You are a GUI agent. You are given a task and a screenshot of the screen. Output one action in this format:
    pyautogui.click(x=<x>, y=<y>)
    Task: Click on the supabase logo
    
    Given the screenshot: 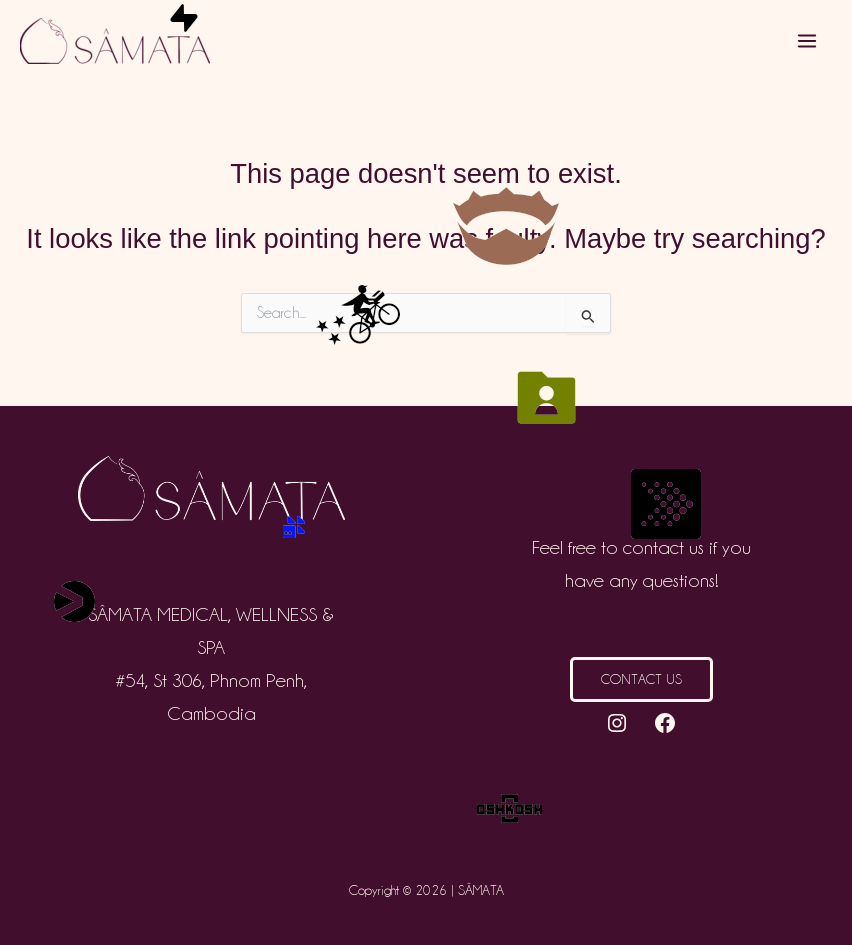 What is the action you would take?
    pyautogui.click(x=184, y=18)
    